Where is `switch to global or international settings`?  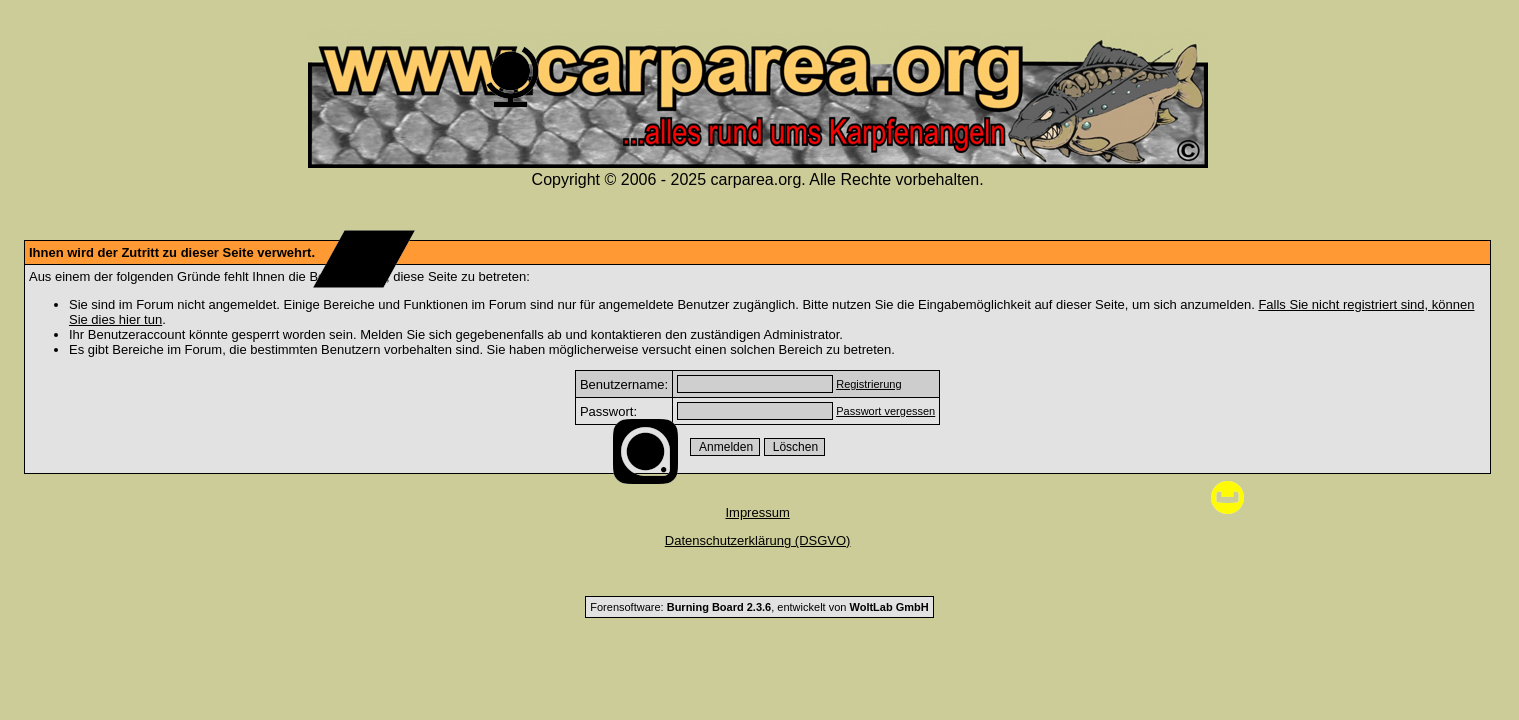 switch to global or international settings is located at coordinates (510, 76).